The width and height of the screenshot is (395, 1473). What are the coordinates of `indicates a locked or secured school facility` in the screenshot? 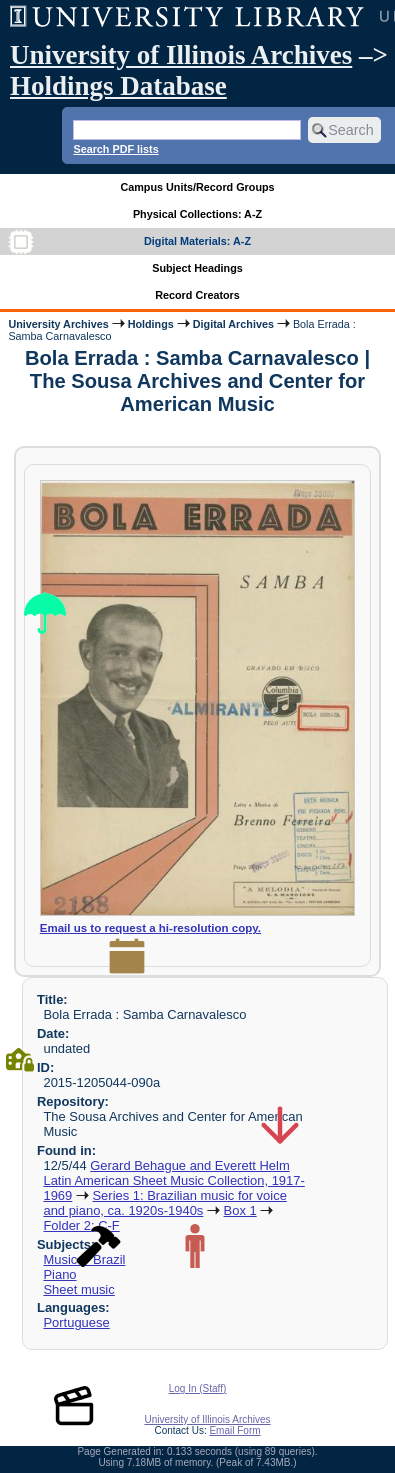 It's located at (20, 1059).